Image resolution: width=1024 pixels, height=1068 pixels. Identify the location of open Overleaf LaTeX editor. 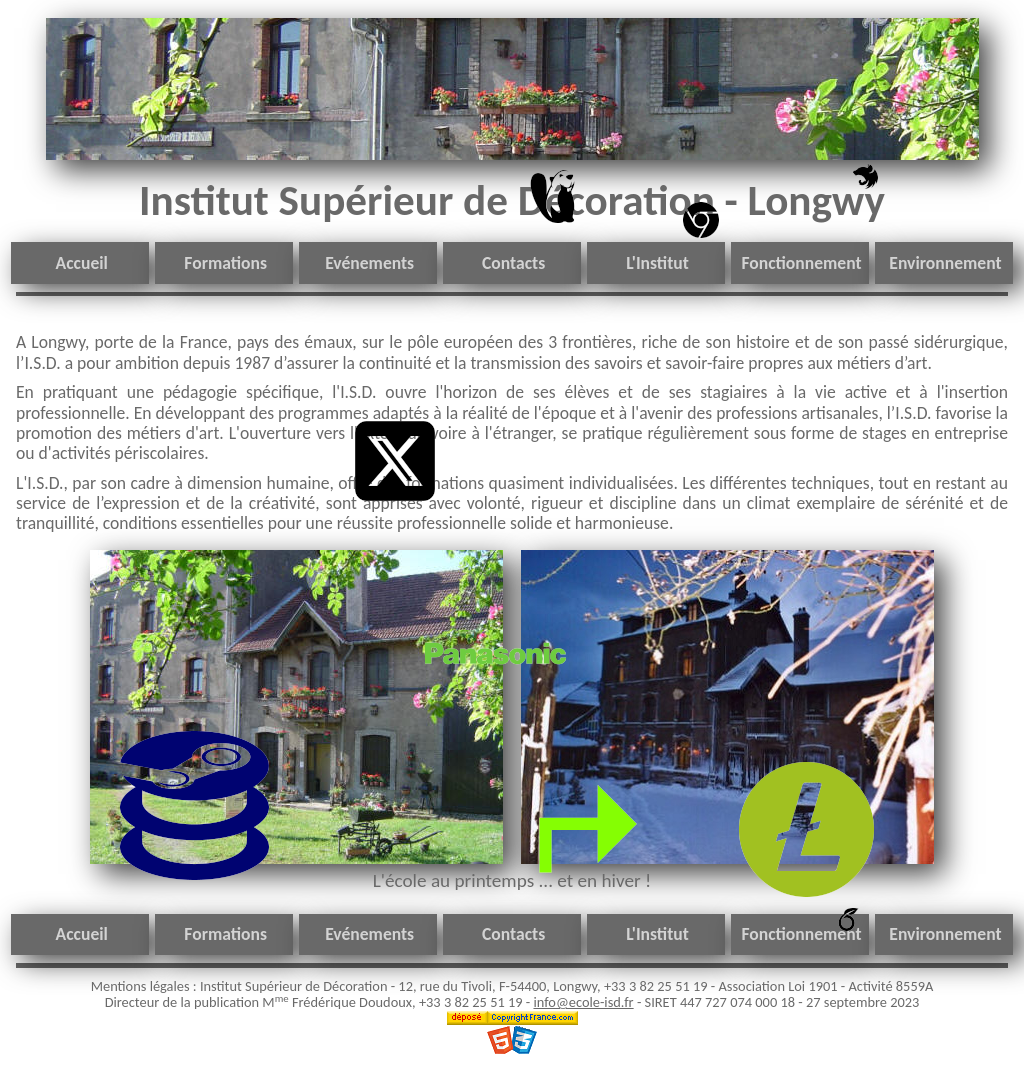
(848, 919).